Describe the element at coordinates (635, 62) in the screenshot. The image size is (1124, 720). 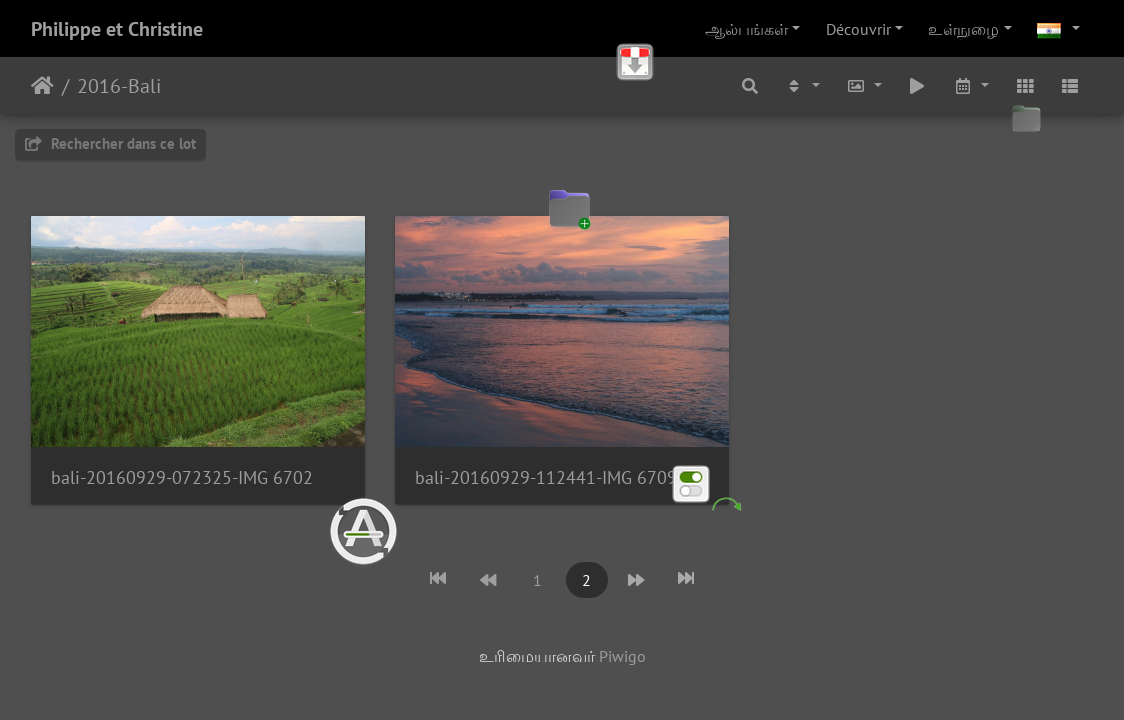
I see `open transmission bittorrent client` at that location.